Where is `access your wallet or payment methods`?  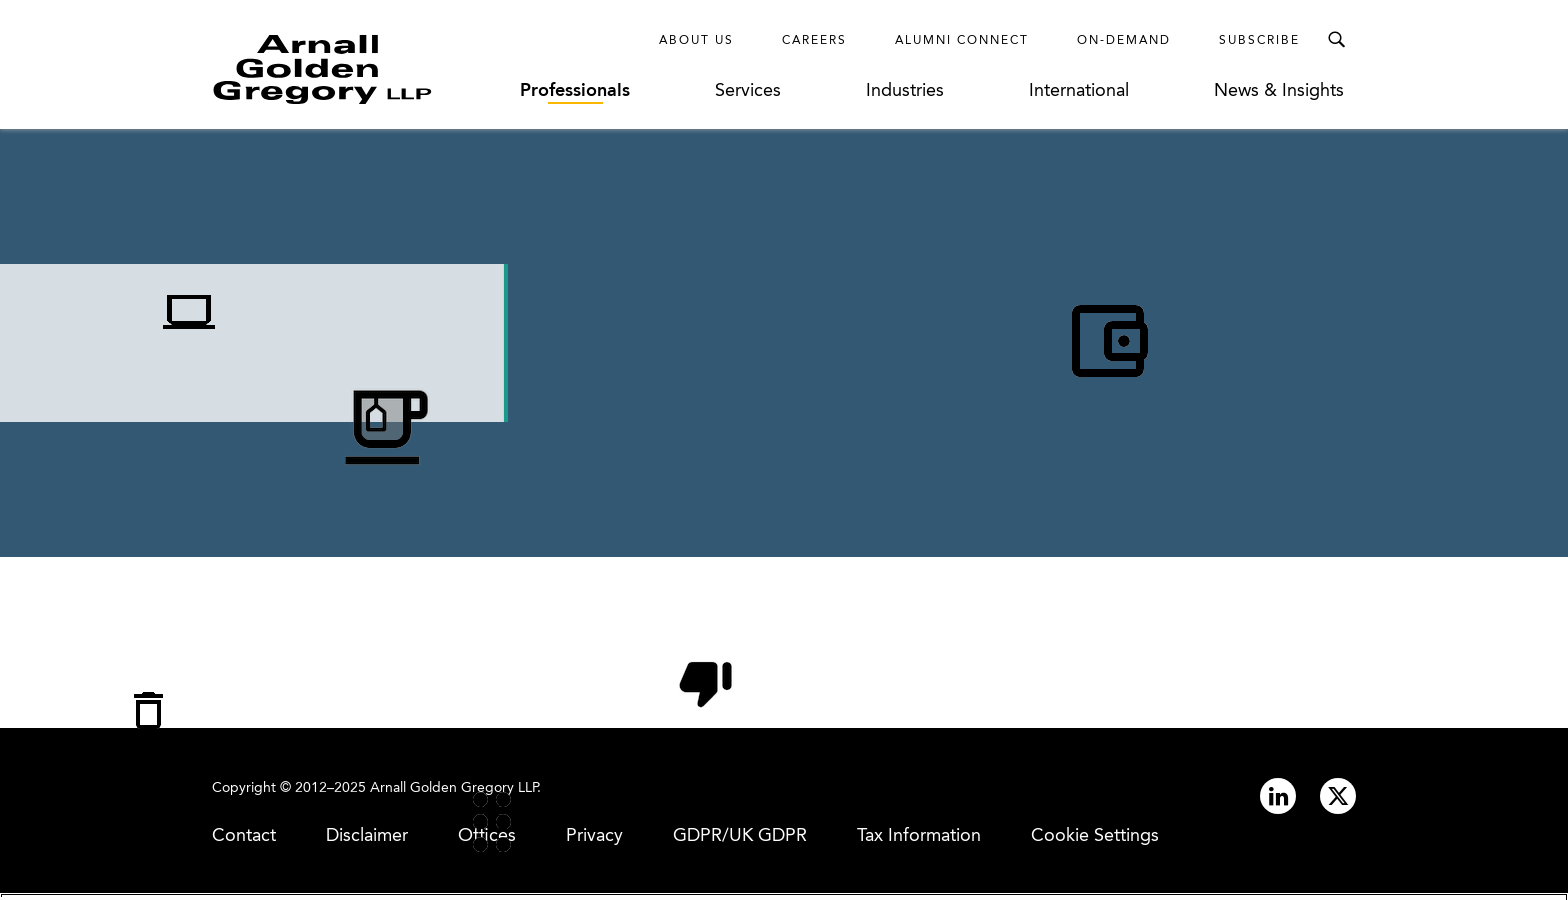 access your wallet or payment methods is located at coordinates (1108, 341).